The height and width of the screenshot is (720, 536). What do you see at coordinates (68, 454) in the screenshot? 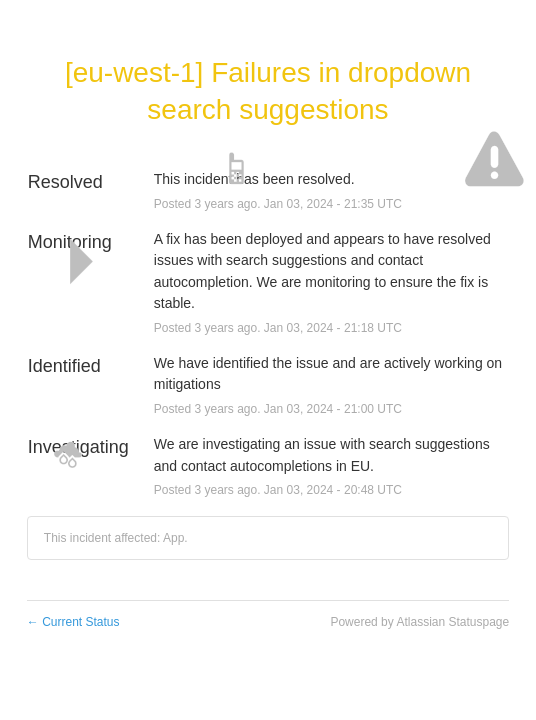
I see `indicates scattered showers or light rain conditions` at bounding box center [68, 454].